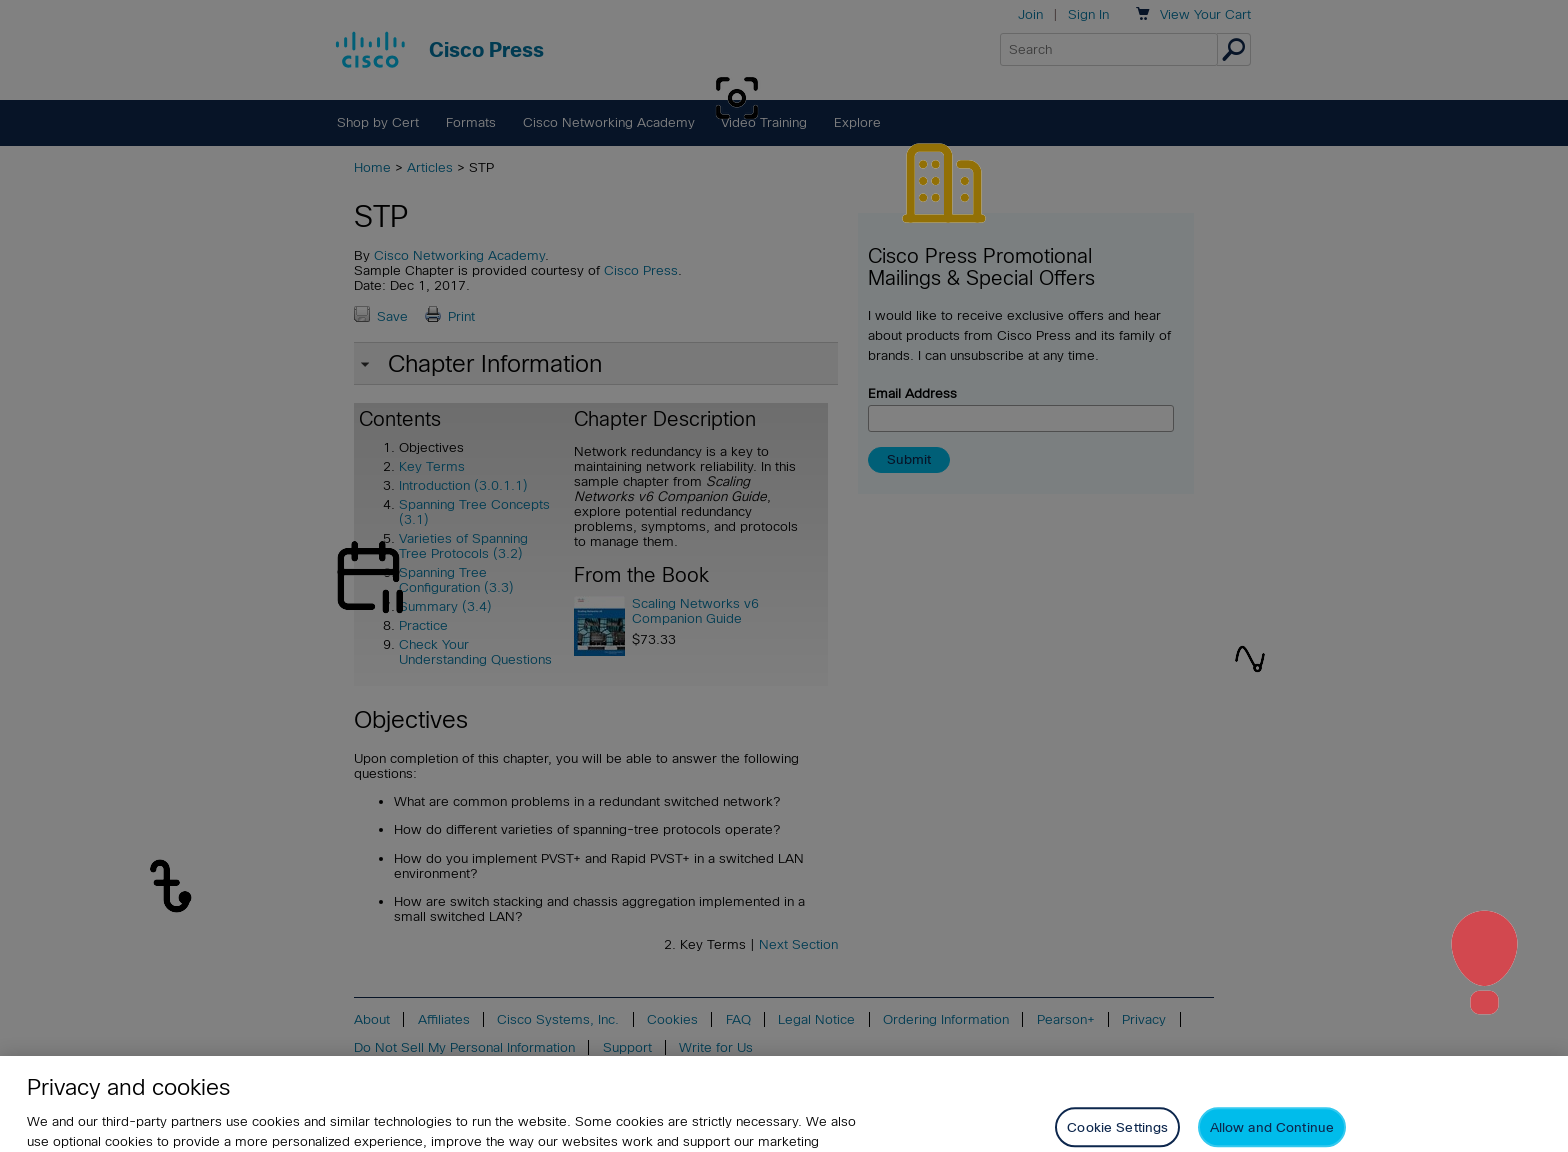 Image resolution: width=1568 pixels, height=1152 pixels. What do you see at coordinates (737, 98) in the screenshot?
I see `tap to focus camera on center of frame` at bounding box center [737, 98].